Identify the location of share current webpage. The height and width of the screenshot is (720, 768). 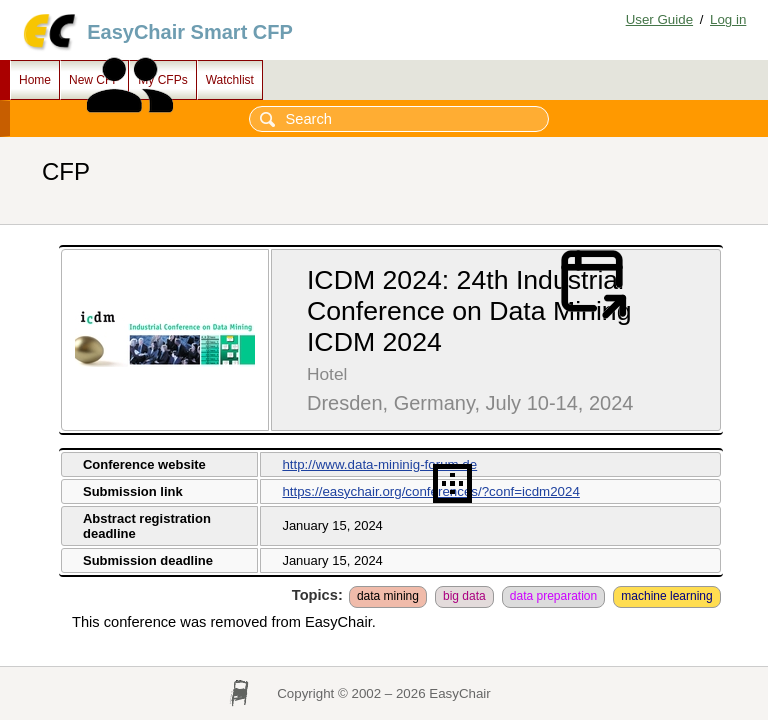
(592, 281).